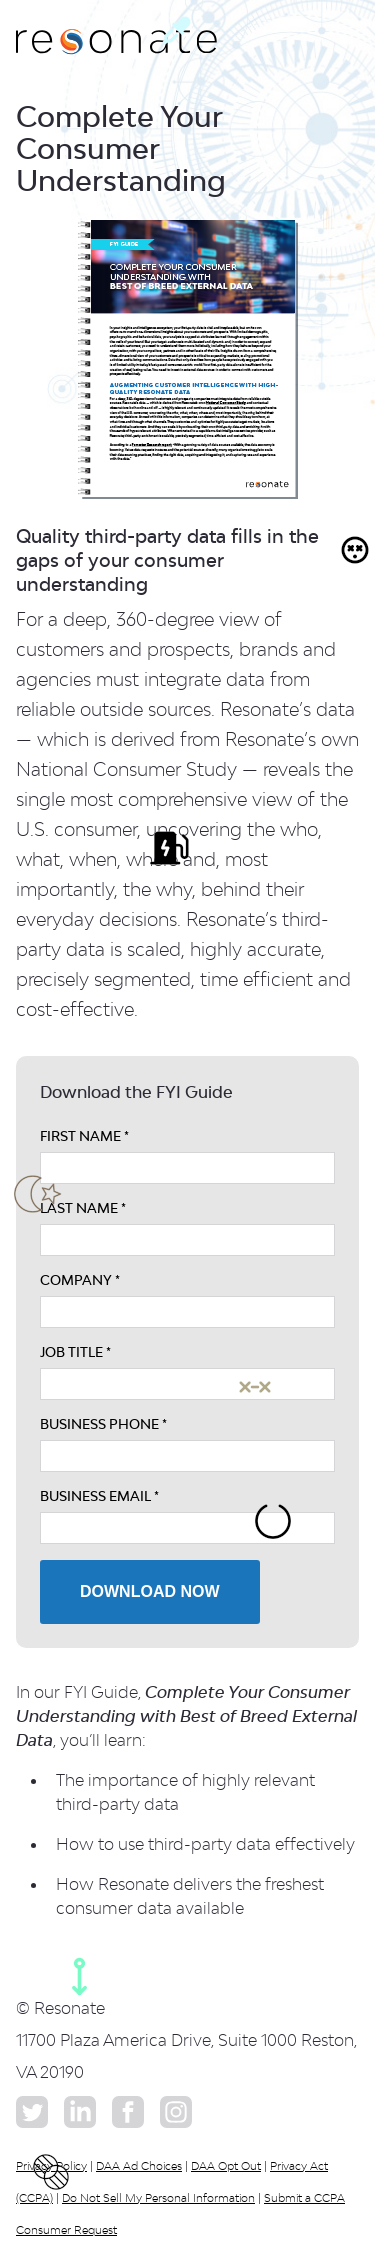 Image resolution: width=375 pixels, height=2244 pixels. What do you see at coordinates (176, 30) in the screenshot?
I see `select a color from the canvas` at bounding box center [176, 30].